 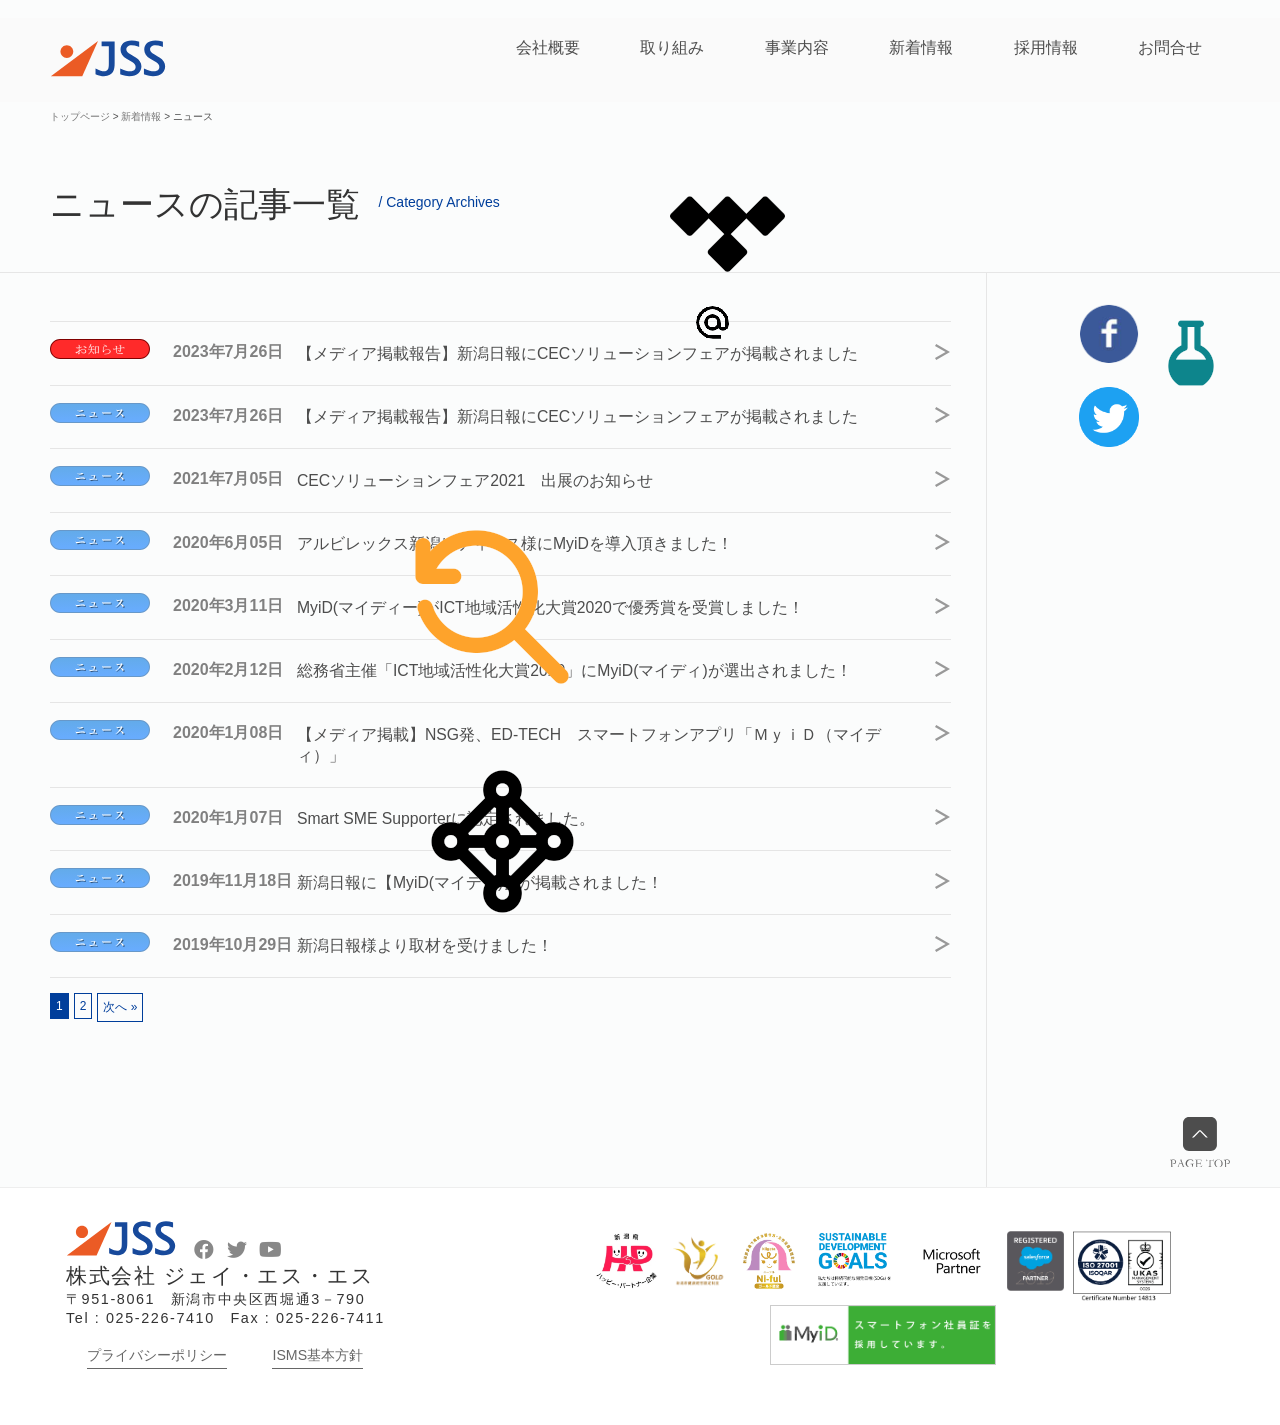 I want to click on view star-ring network topology, so click(x=502, y=841).